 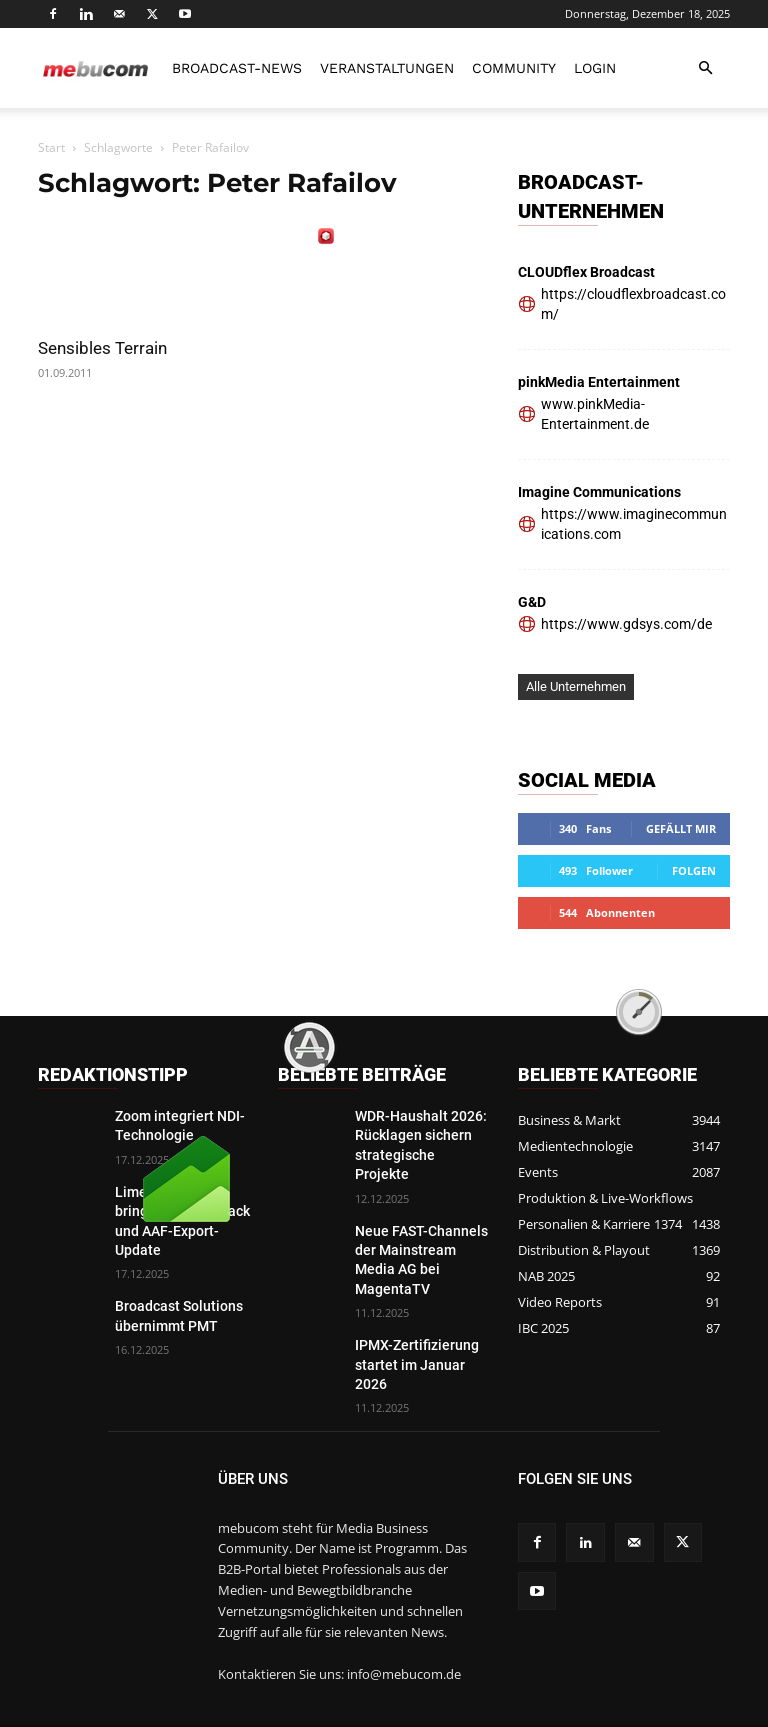 I want to click on open sysprof system profiler application, so click(x=639, y=1012).